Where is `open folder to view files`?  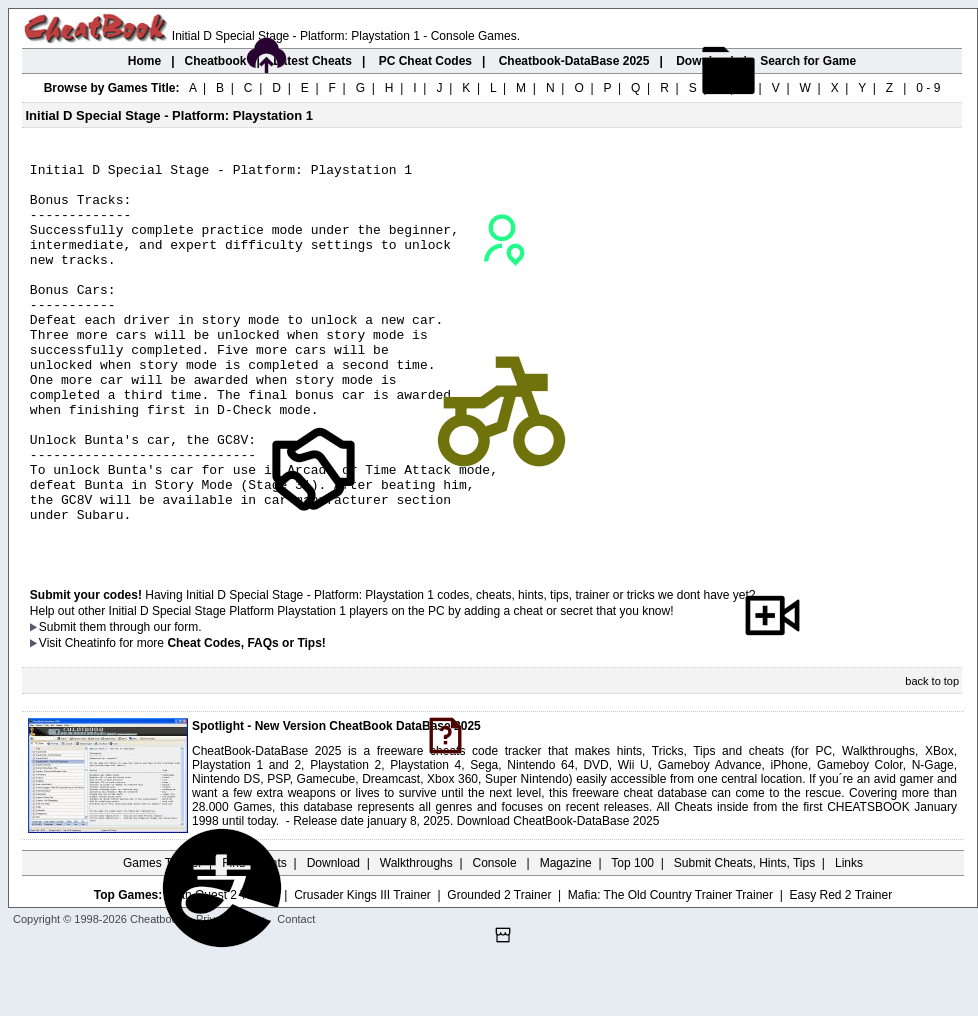
open folder to view files is located at coordinates (728, 70).